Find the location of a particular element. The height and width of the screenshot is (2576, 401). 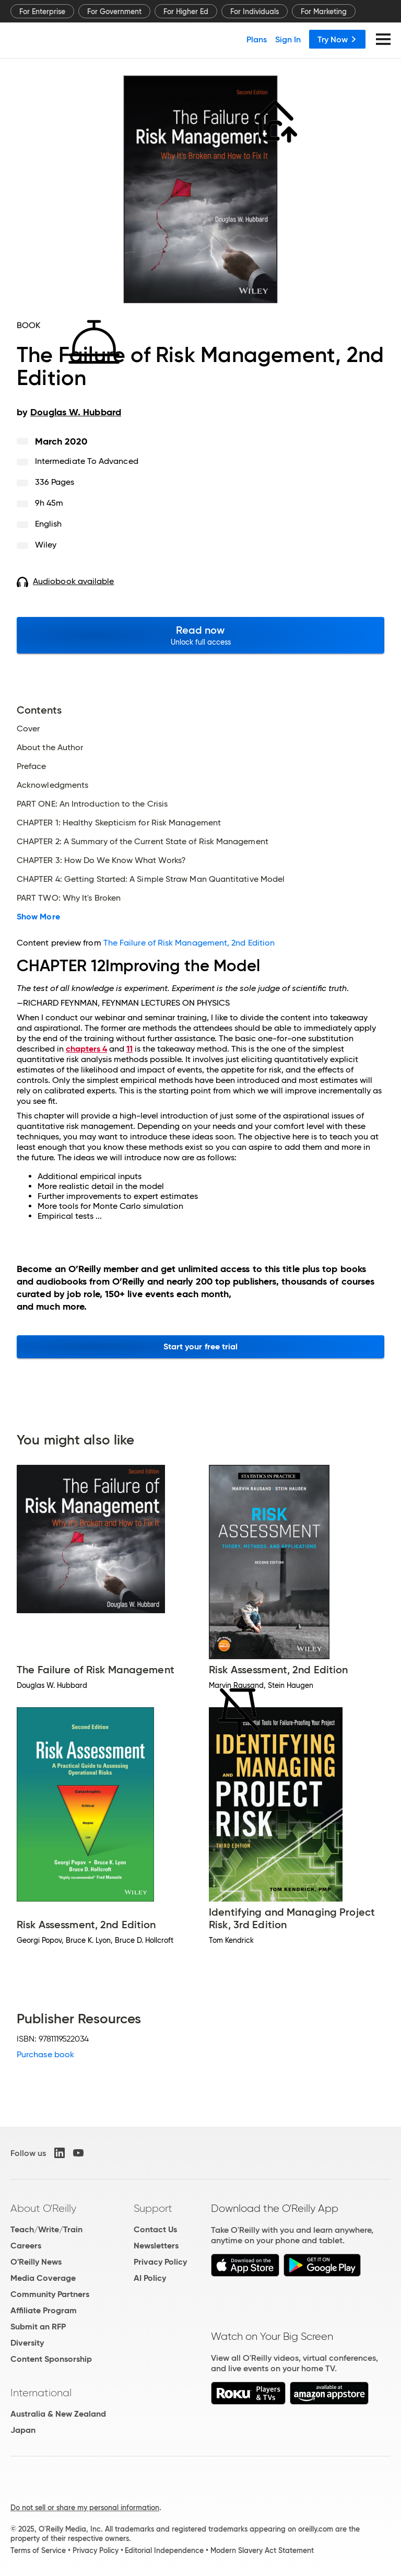

navigate up to home directory is located at coordinates (275, 120).